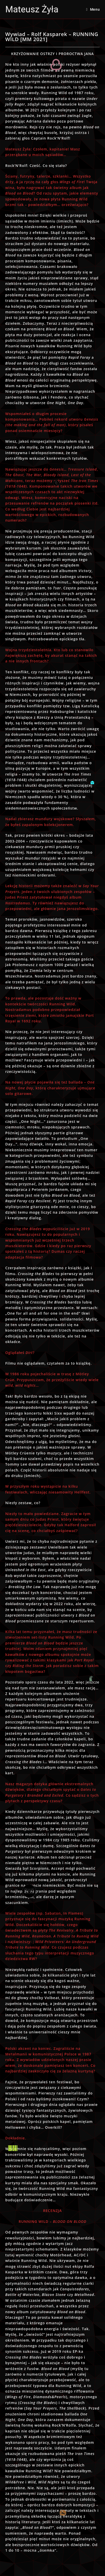 The height and width of the screenshot is (2576, 105). Describe the element at coordinates (56, 483) in the screenshot. I see `open PhonePe payment app` at that location.